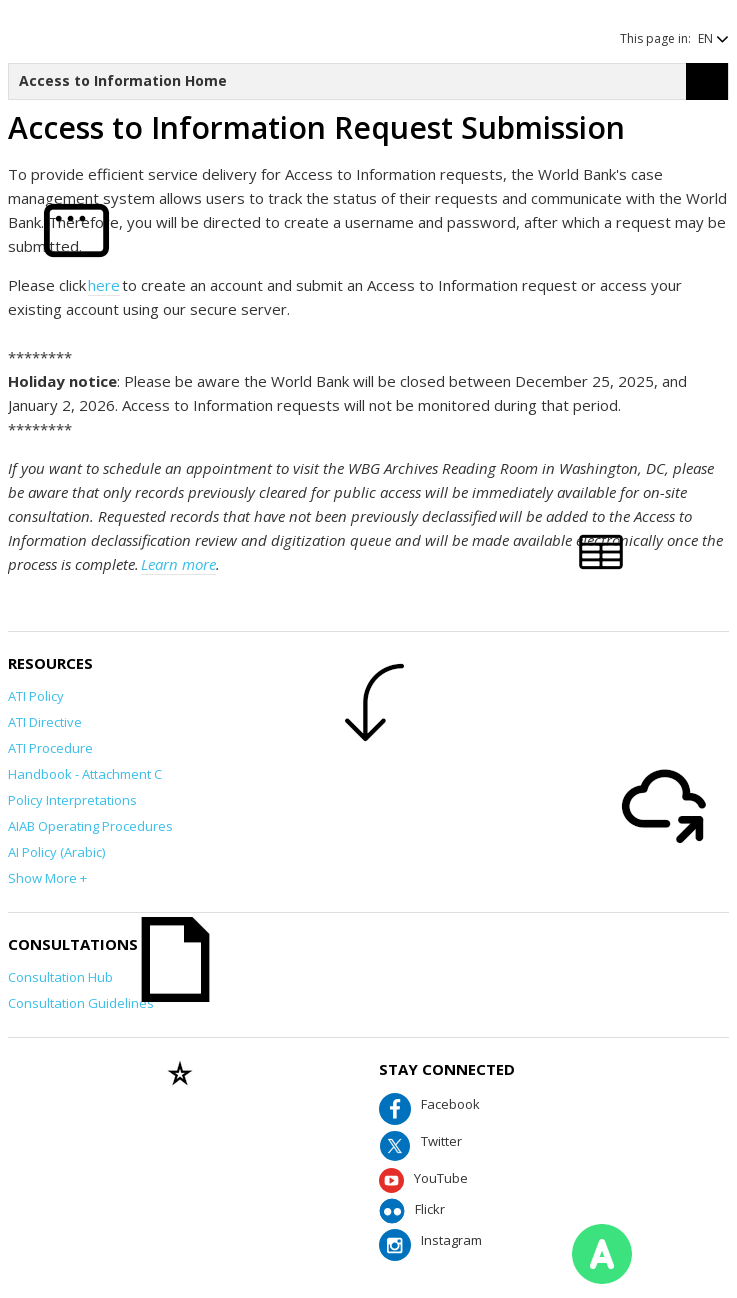 Image resolution: width=737 pixels, height=1298 pixels. Describe the element at coordinates (76, 230) in the screenshot. I see `open a new application window` at that location.